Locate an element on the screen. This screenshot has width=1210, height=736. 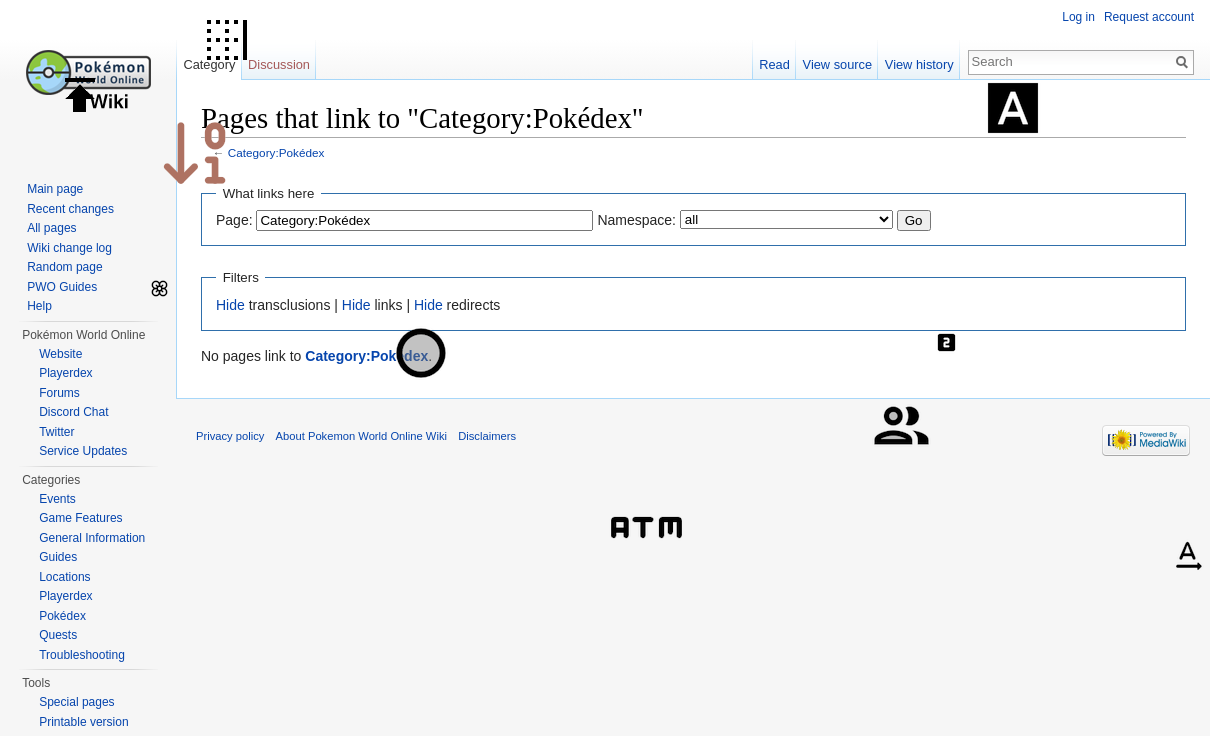
view contacts or people list is located at coordinates (901, 425).